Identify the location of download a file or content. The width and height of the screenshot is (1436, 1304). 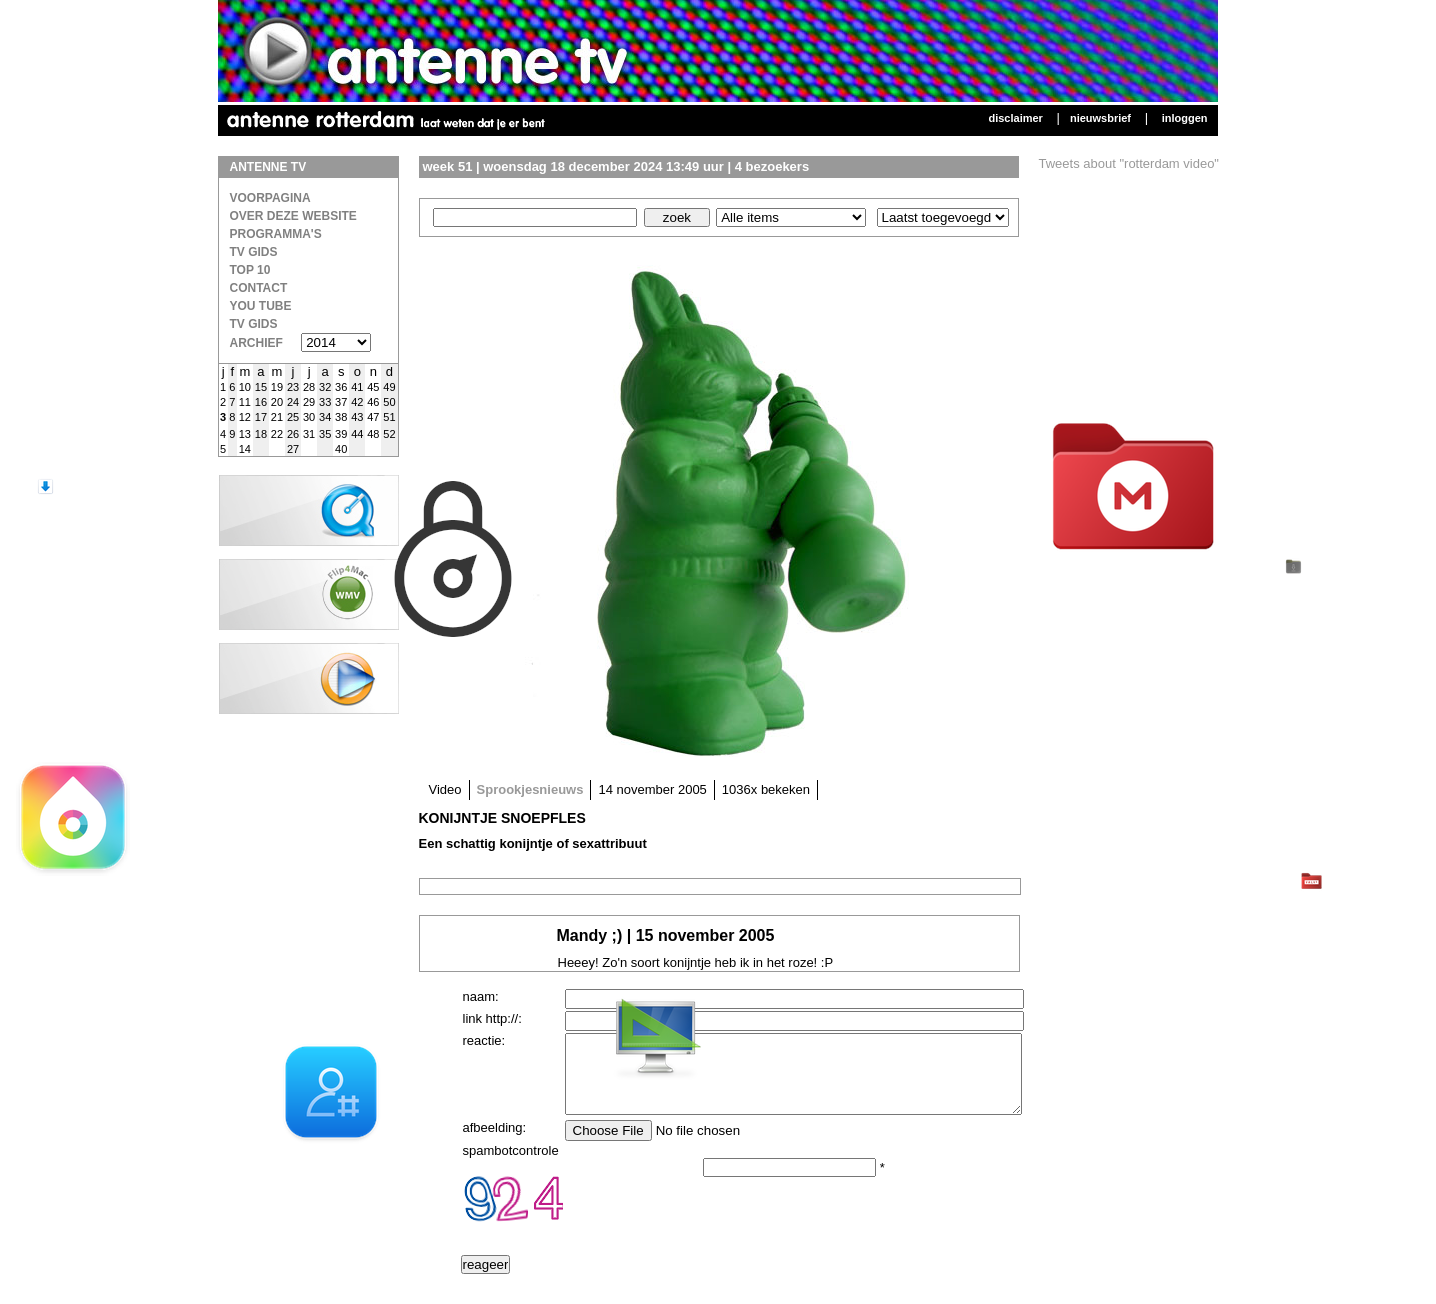
(45, 486).